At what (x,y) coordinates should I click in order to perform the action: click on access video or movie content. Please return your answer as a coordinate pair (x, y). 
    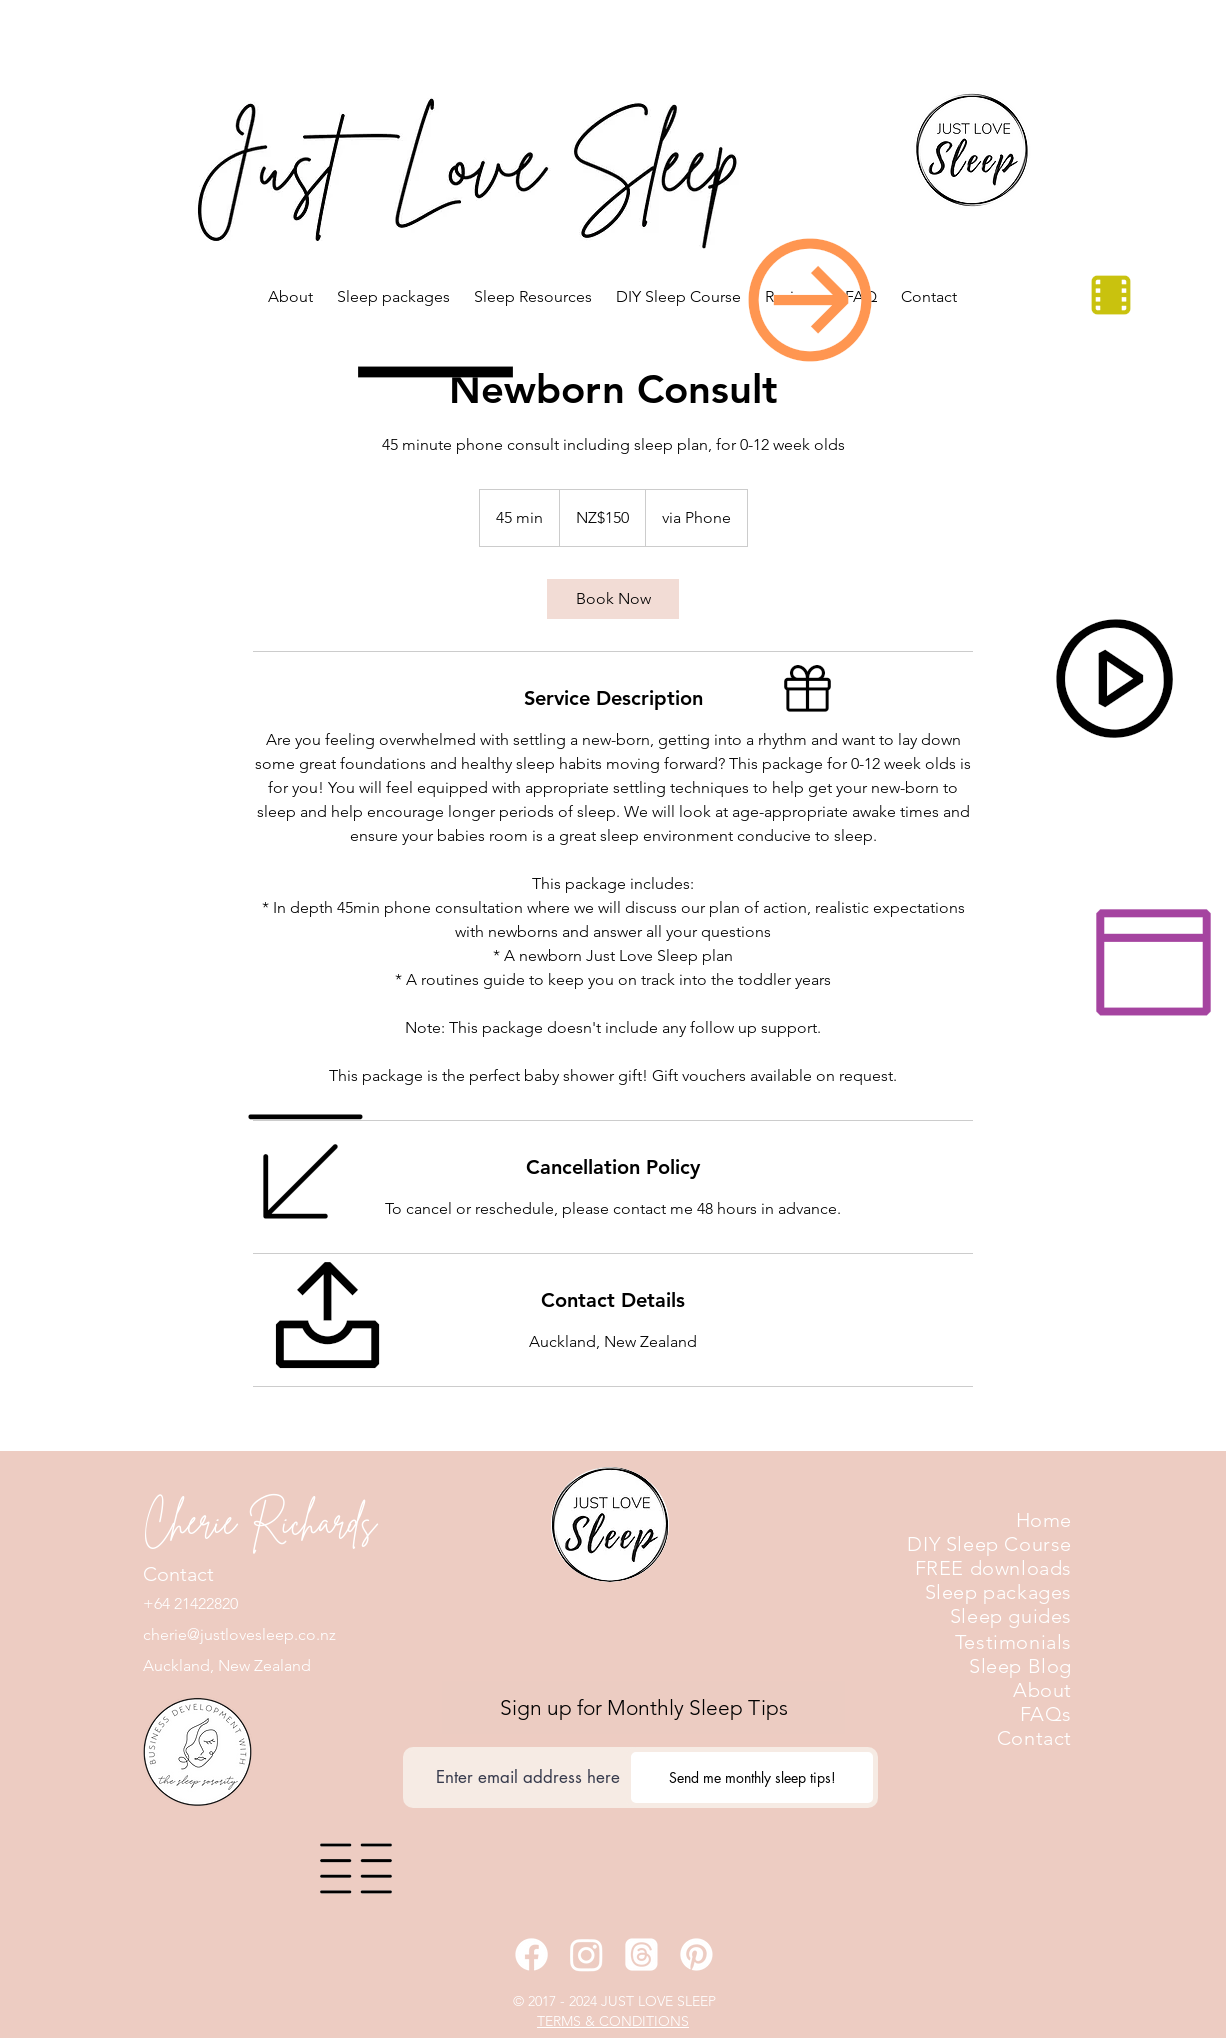
    Looking at the image, I should click on (1111, 295).